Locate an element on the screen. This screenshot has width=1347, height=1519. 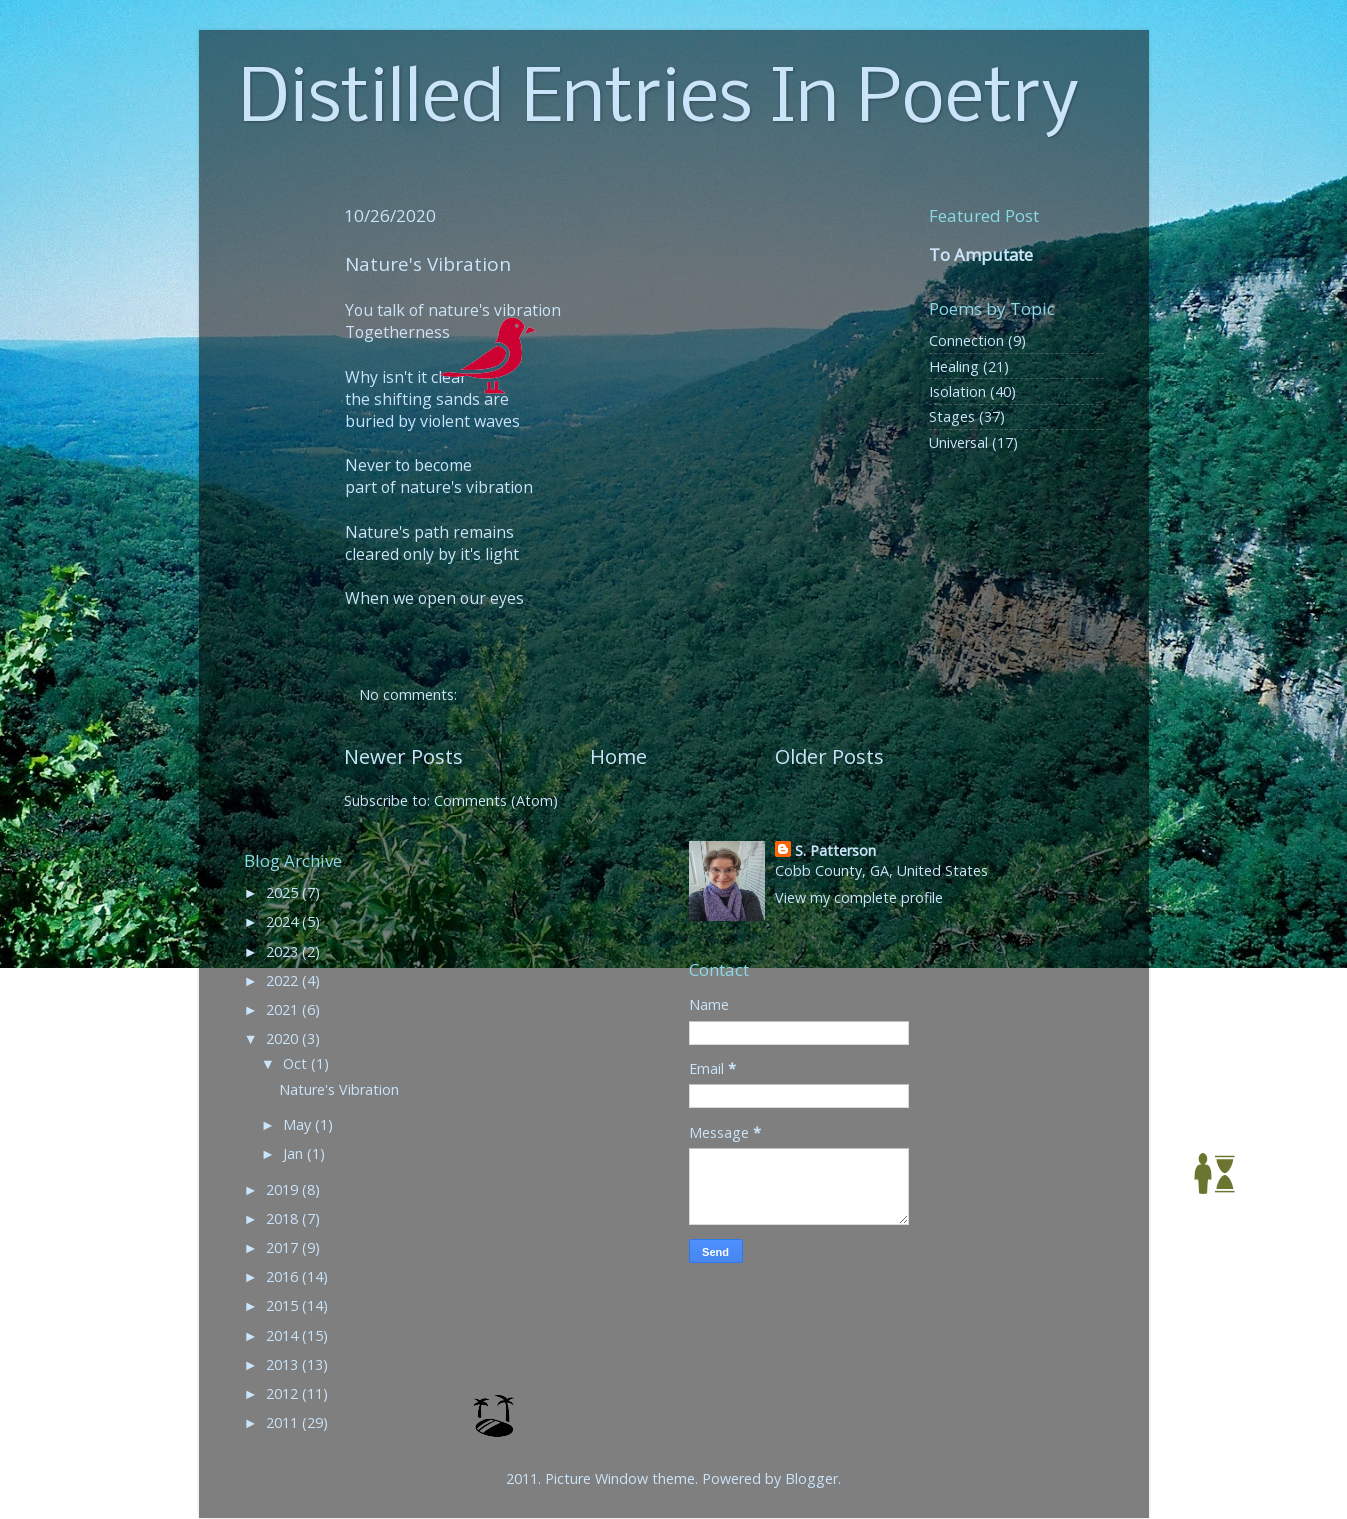
indicates a beach or coastal location is located at coordinates (487, 355).